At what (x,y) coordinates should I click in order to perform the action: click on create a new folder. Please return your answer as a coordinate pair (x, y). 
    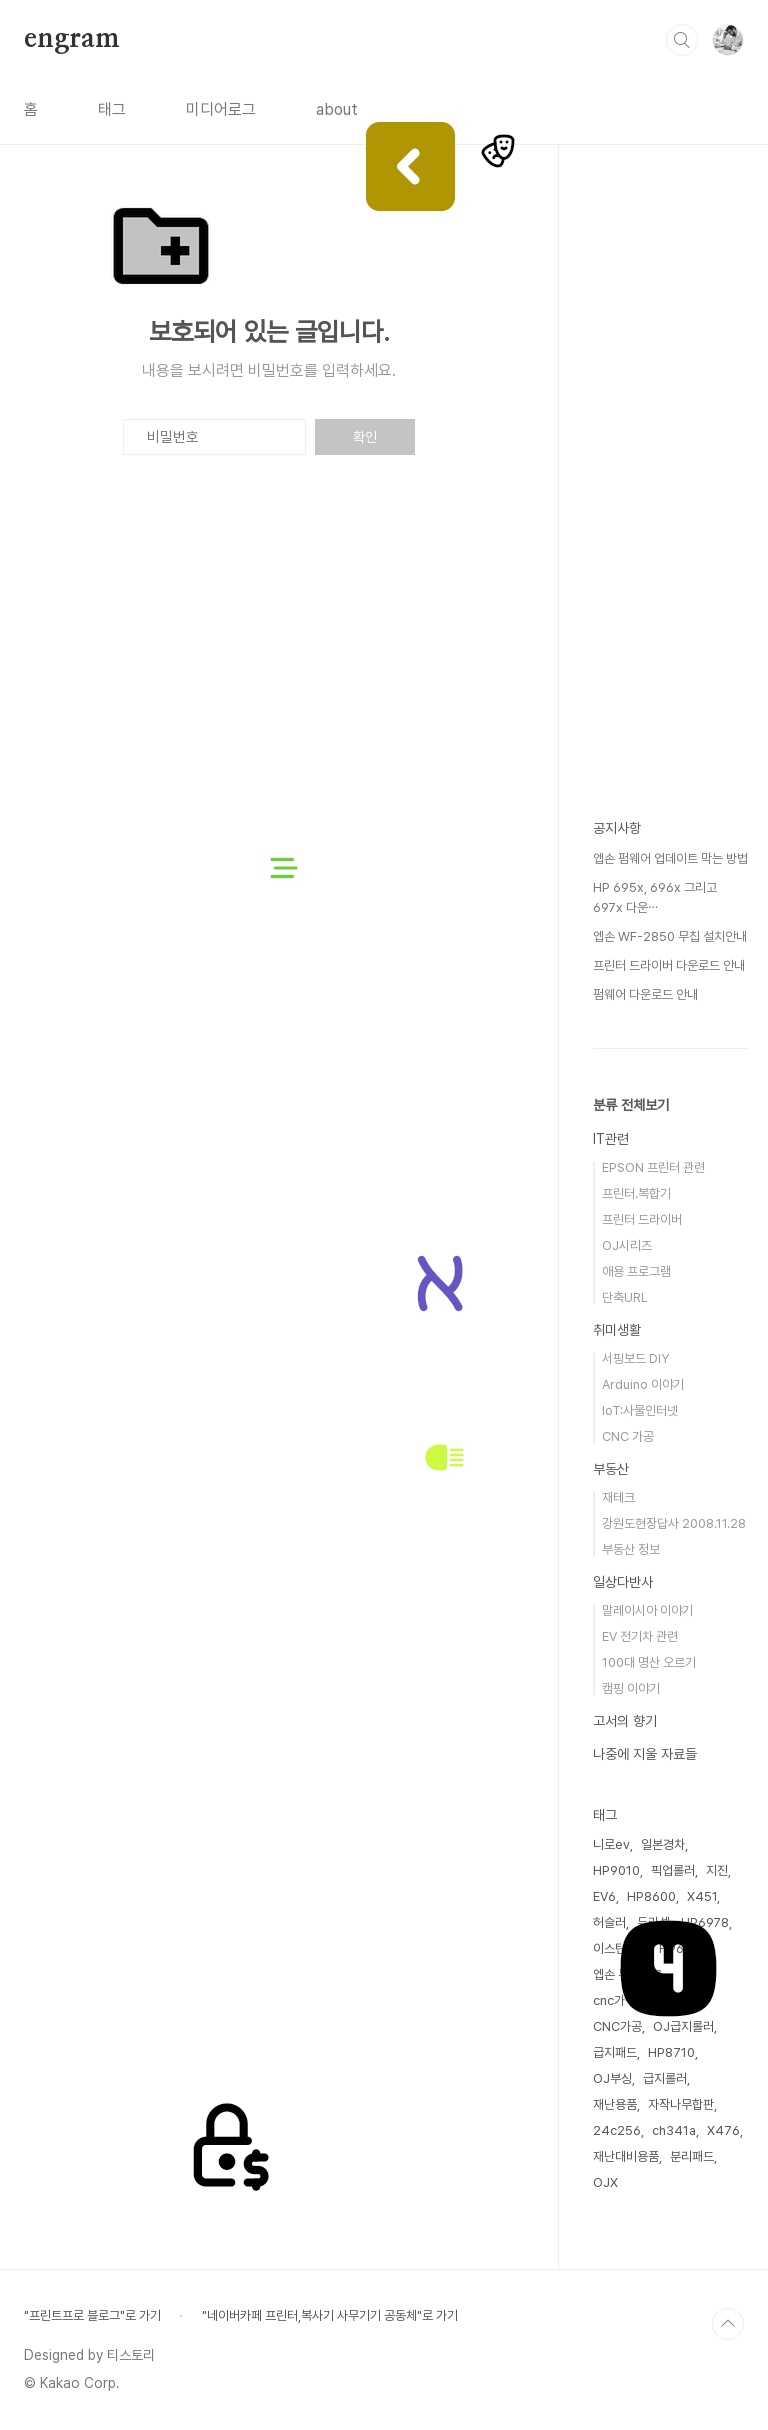
    Looking at the image, I should click on (161, 246).